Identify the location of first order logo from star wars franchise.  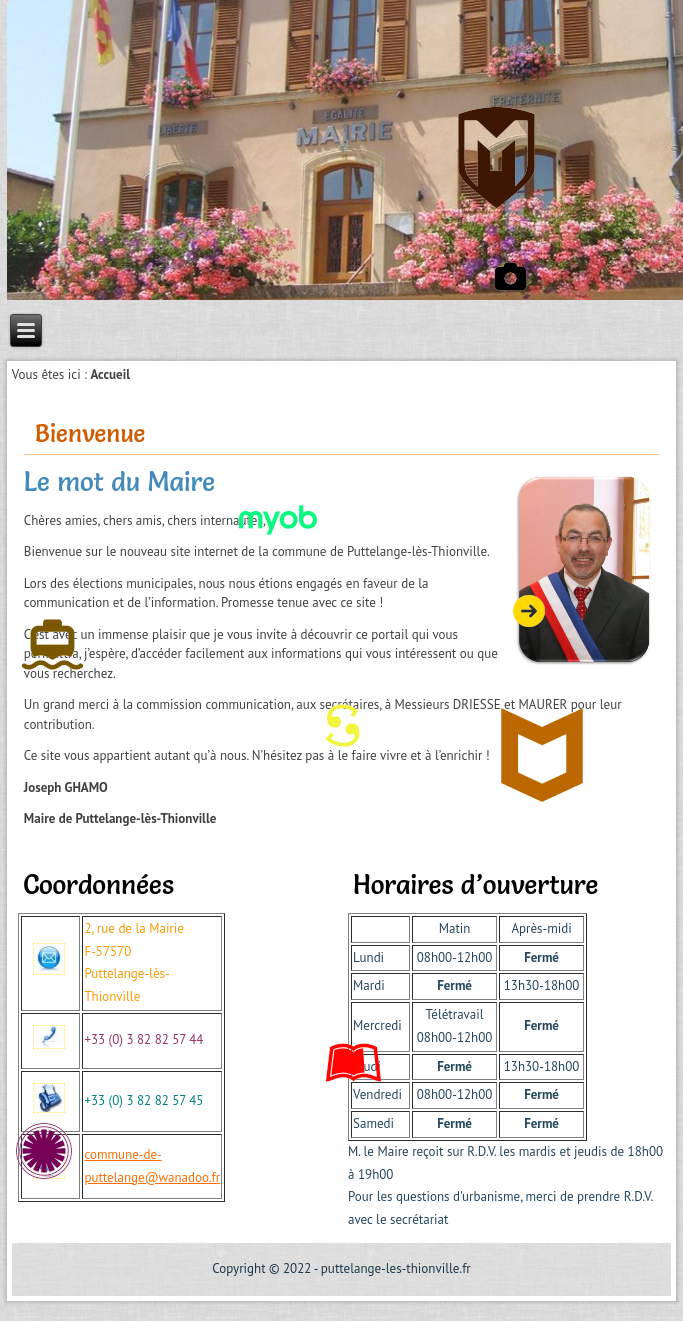
(44, 1151).